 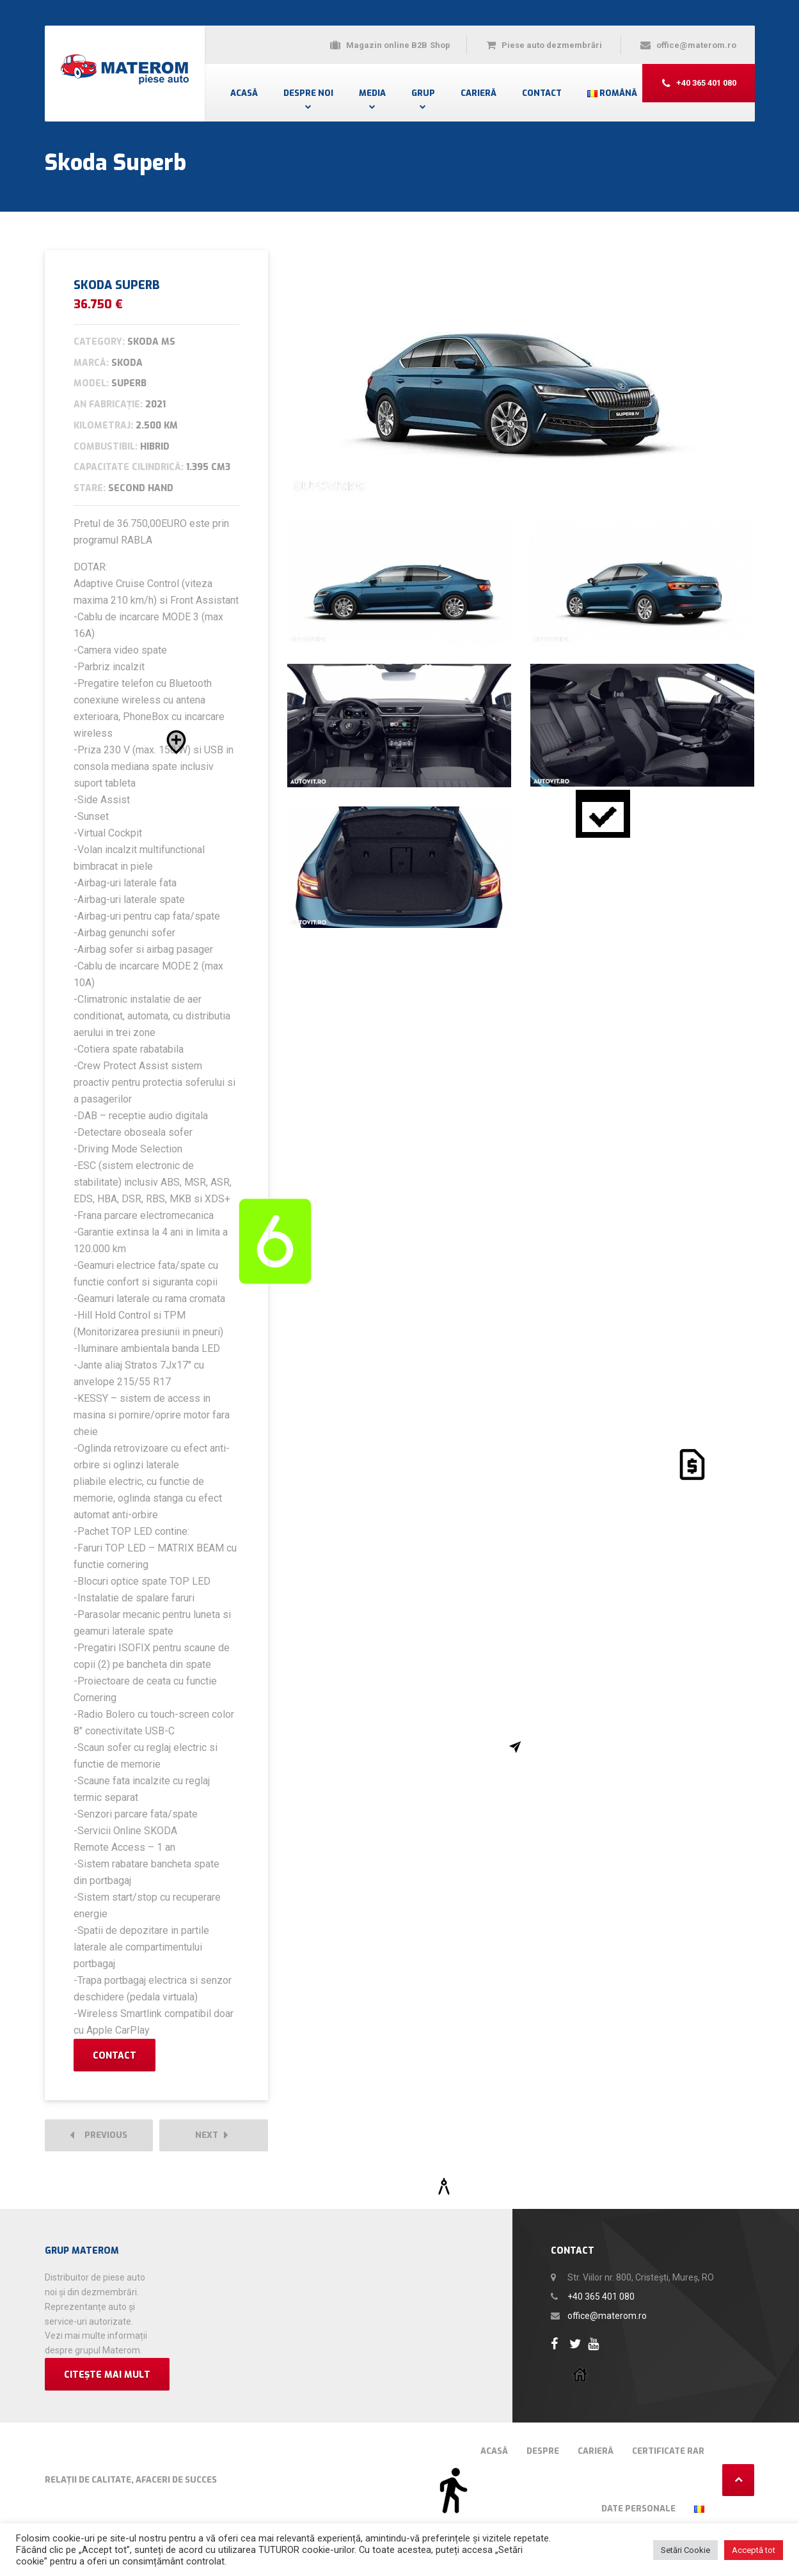 What do you see at coordinates (692, 1465) in the screenshot?
I see `view invoice or billing document` at bounding box center [692, 1465].